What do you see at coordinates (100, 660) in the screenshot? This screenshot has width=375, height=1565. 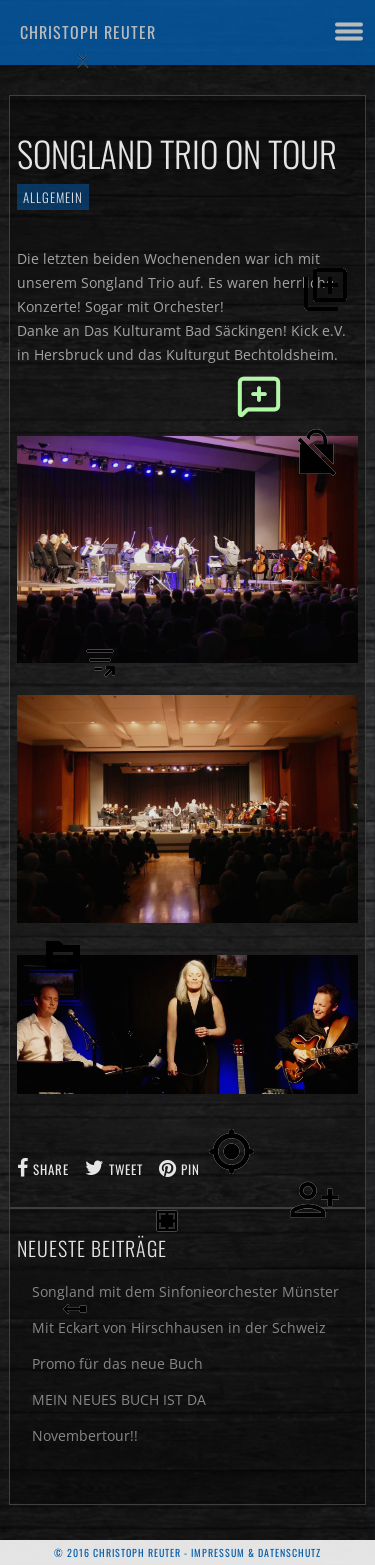 I see `share current filter settings` at bounding box center [100, 660].